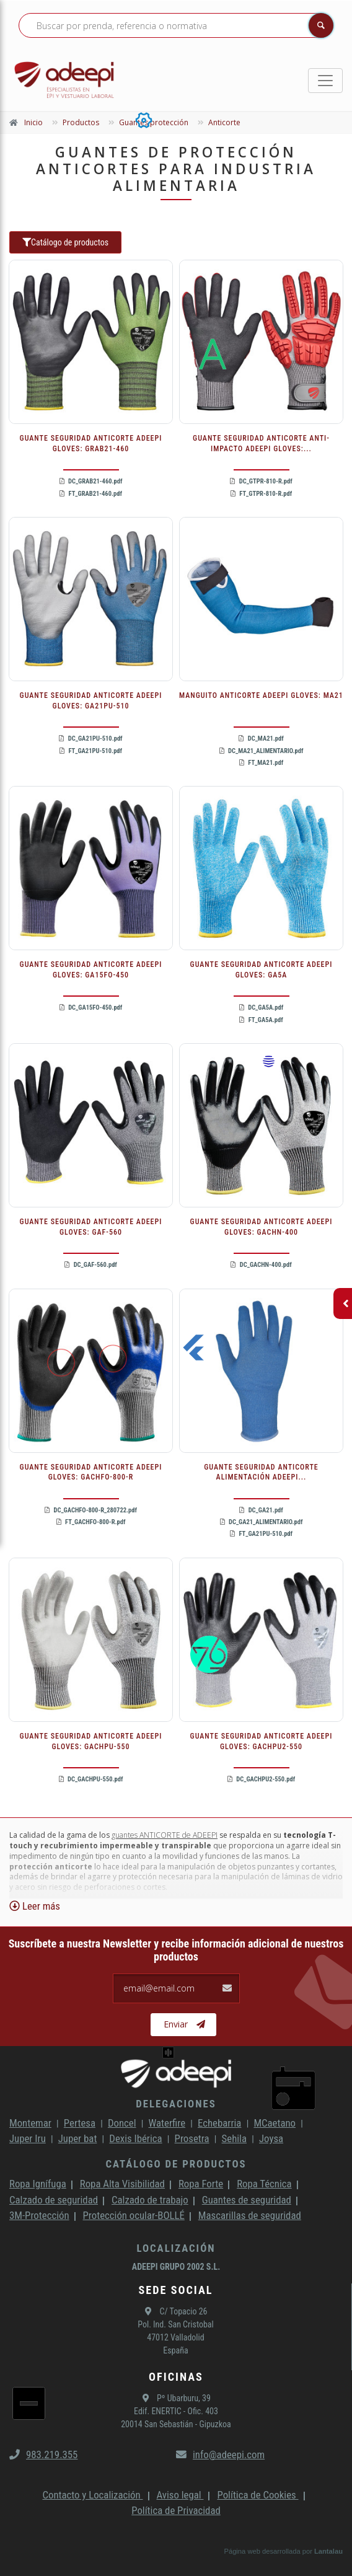 This screenshot has width=352, height=2576. Describe the element at coordinates (293, 2090) in the screenshot. I see `listen to radio or audio broadcasts` at that location.